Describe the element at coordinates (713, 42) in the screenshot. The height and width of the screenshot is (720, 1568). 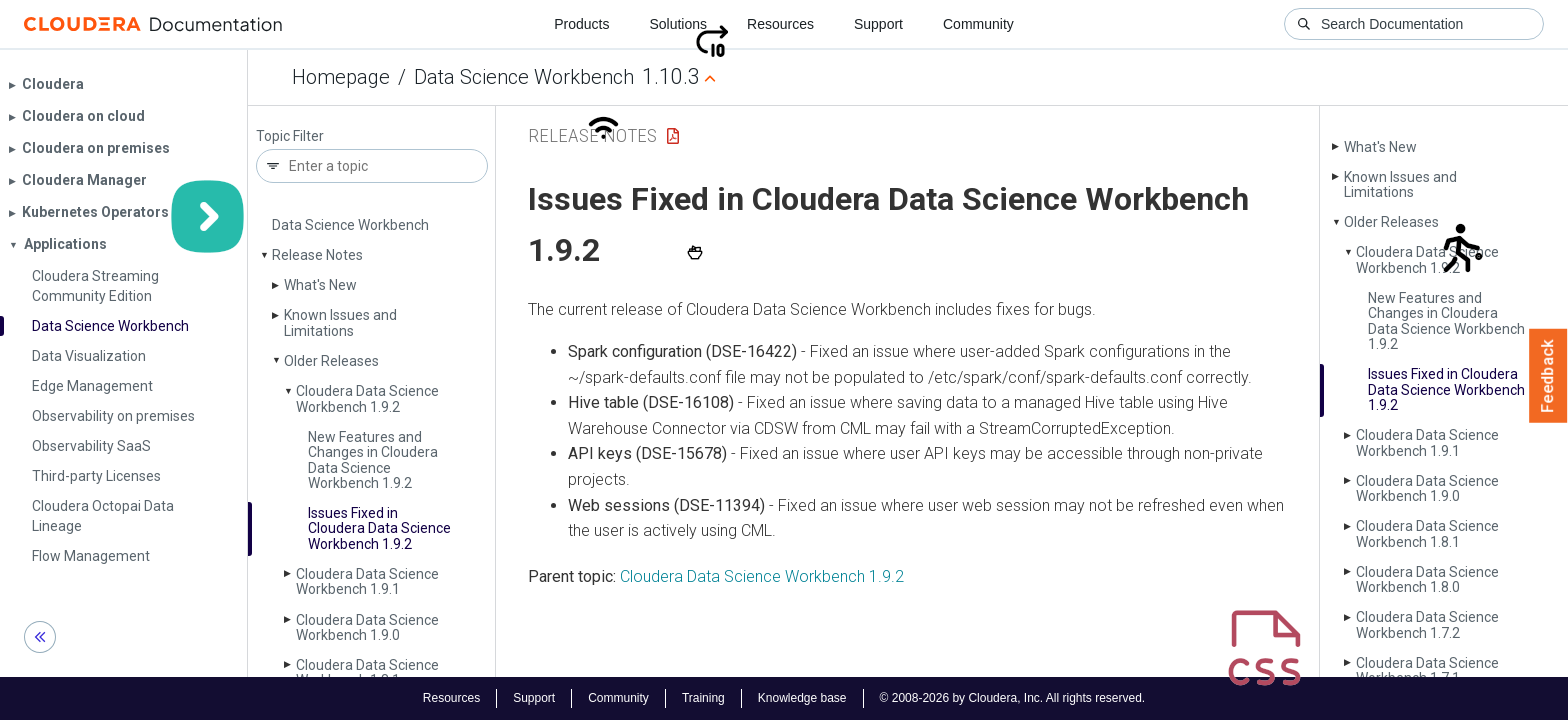
I see `skip forward 10 seconds` at that location.